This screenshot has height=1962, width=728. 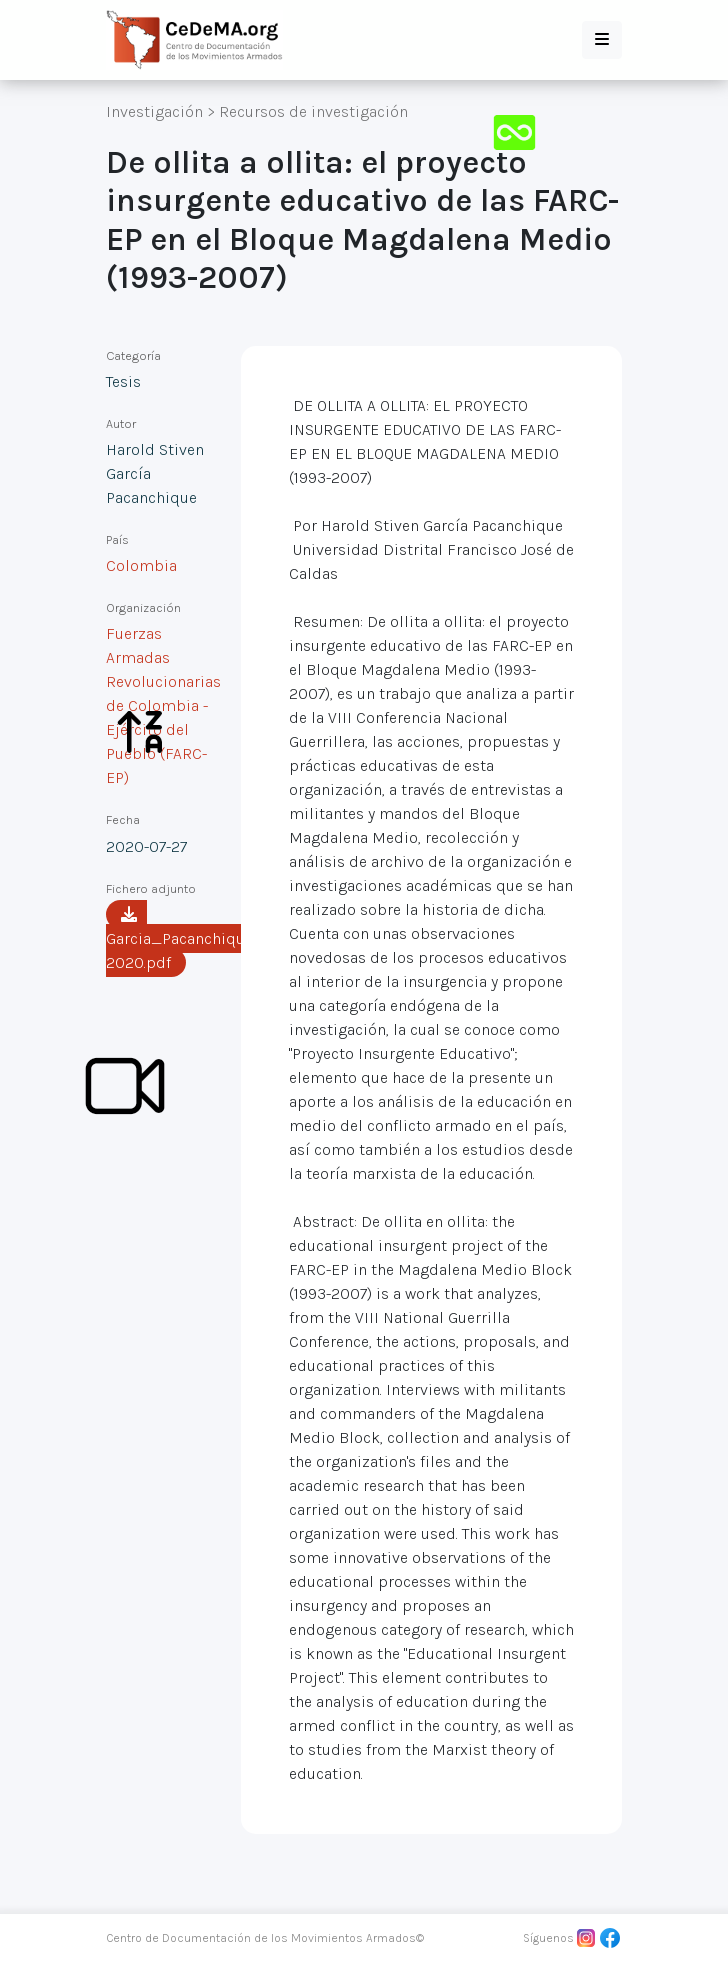 I want to click on indicates unlimited or infinite capacity, so click(x=514, y=132).